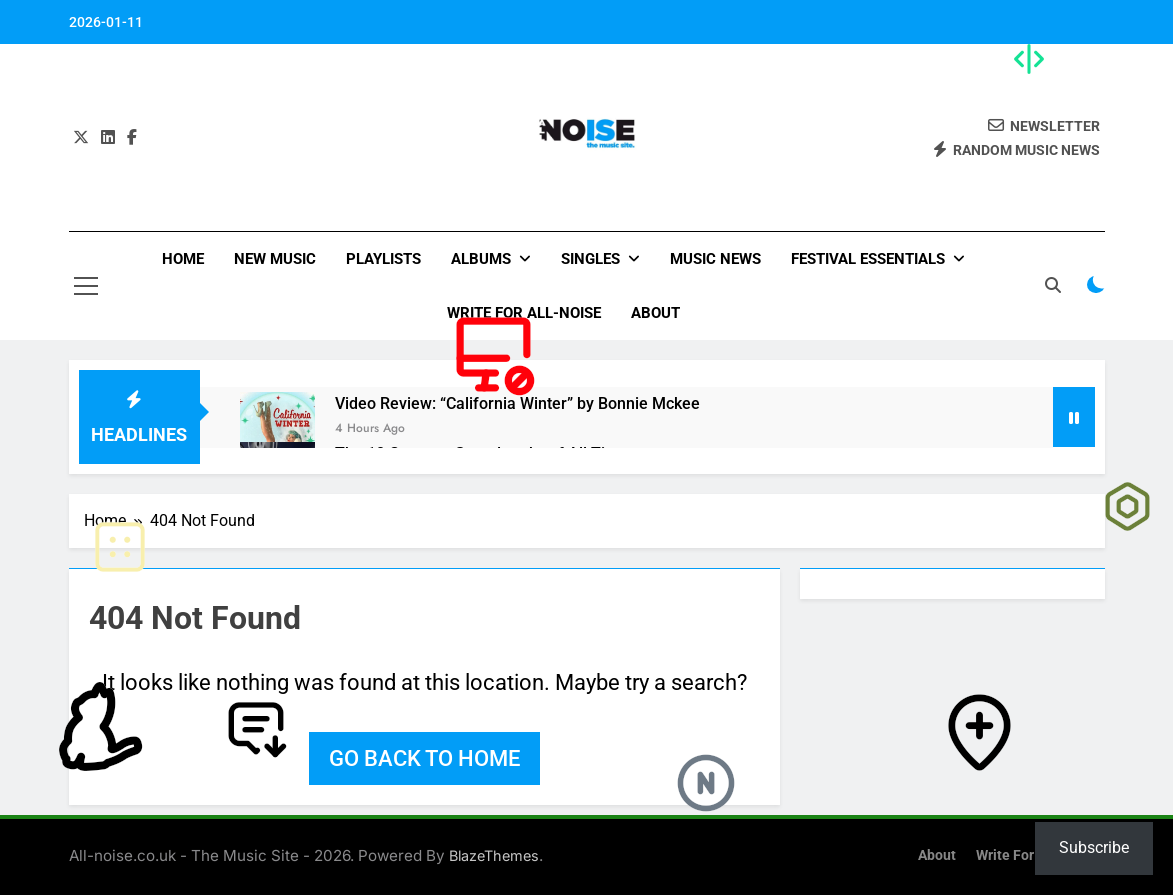  What do you see at coordinates (1029, 59) in the screenshot?
I see `insert a vertical divider between elements` at bounding box center [1029, 59].